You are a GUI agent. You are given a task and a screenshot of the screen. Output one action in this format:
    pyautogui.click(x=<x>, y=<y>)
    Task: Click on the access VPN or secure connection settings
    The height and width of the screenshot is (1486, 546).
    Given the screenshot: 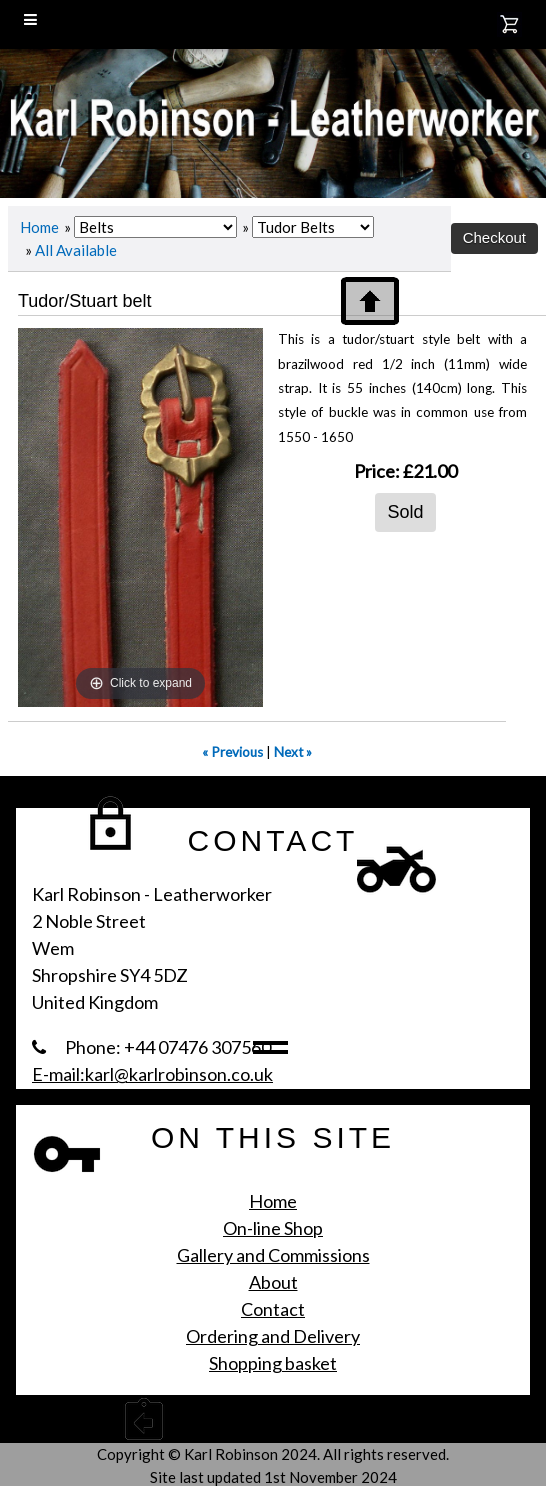 What is the action you would take?
    pyautogui.click(x=67, y=1154)
    